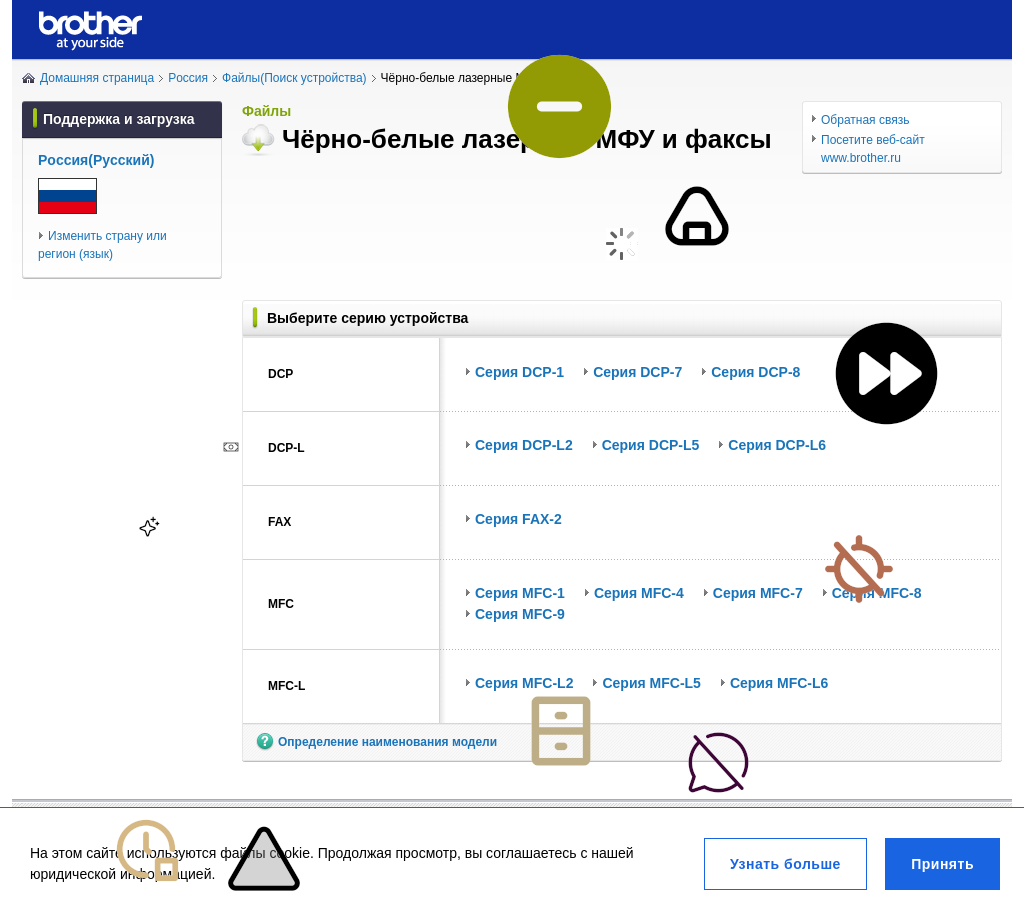 Image resolution: width=1024 pixels, height=920 pixels. Describe the element at coordinates (146, 849) in the screenshot. I see `stop a running timer` at that location.